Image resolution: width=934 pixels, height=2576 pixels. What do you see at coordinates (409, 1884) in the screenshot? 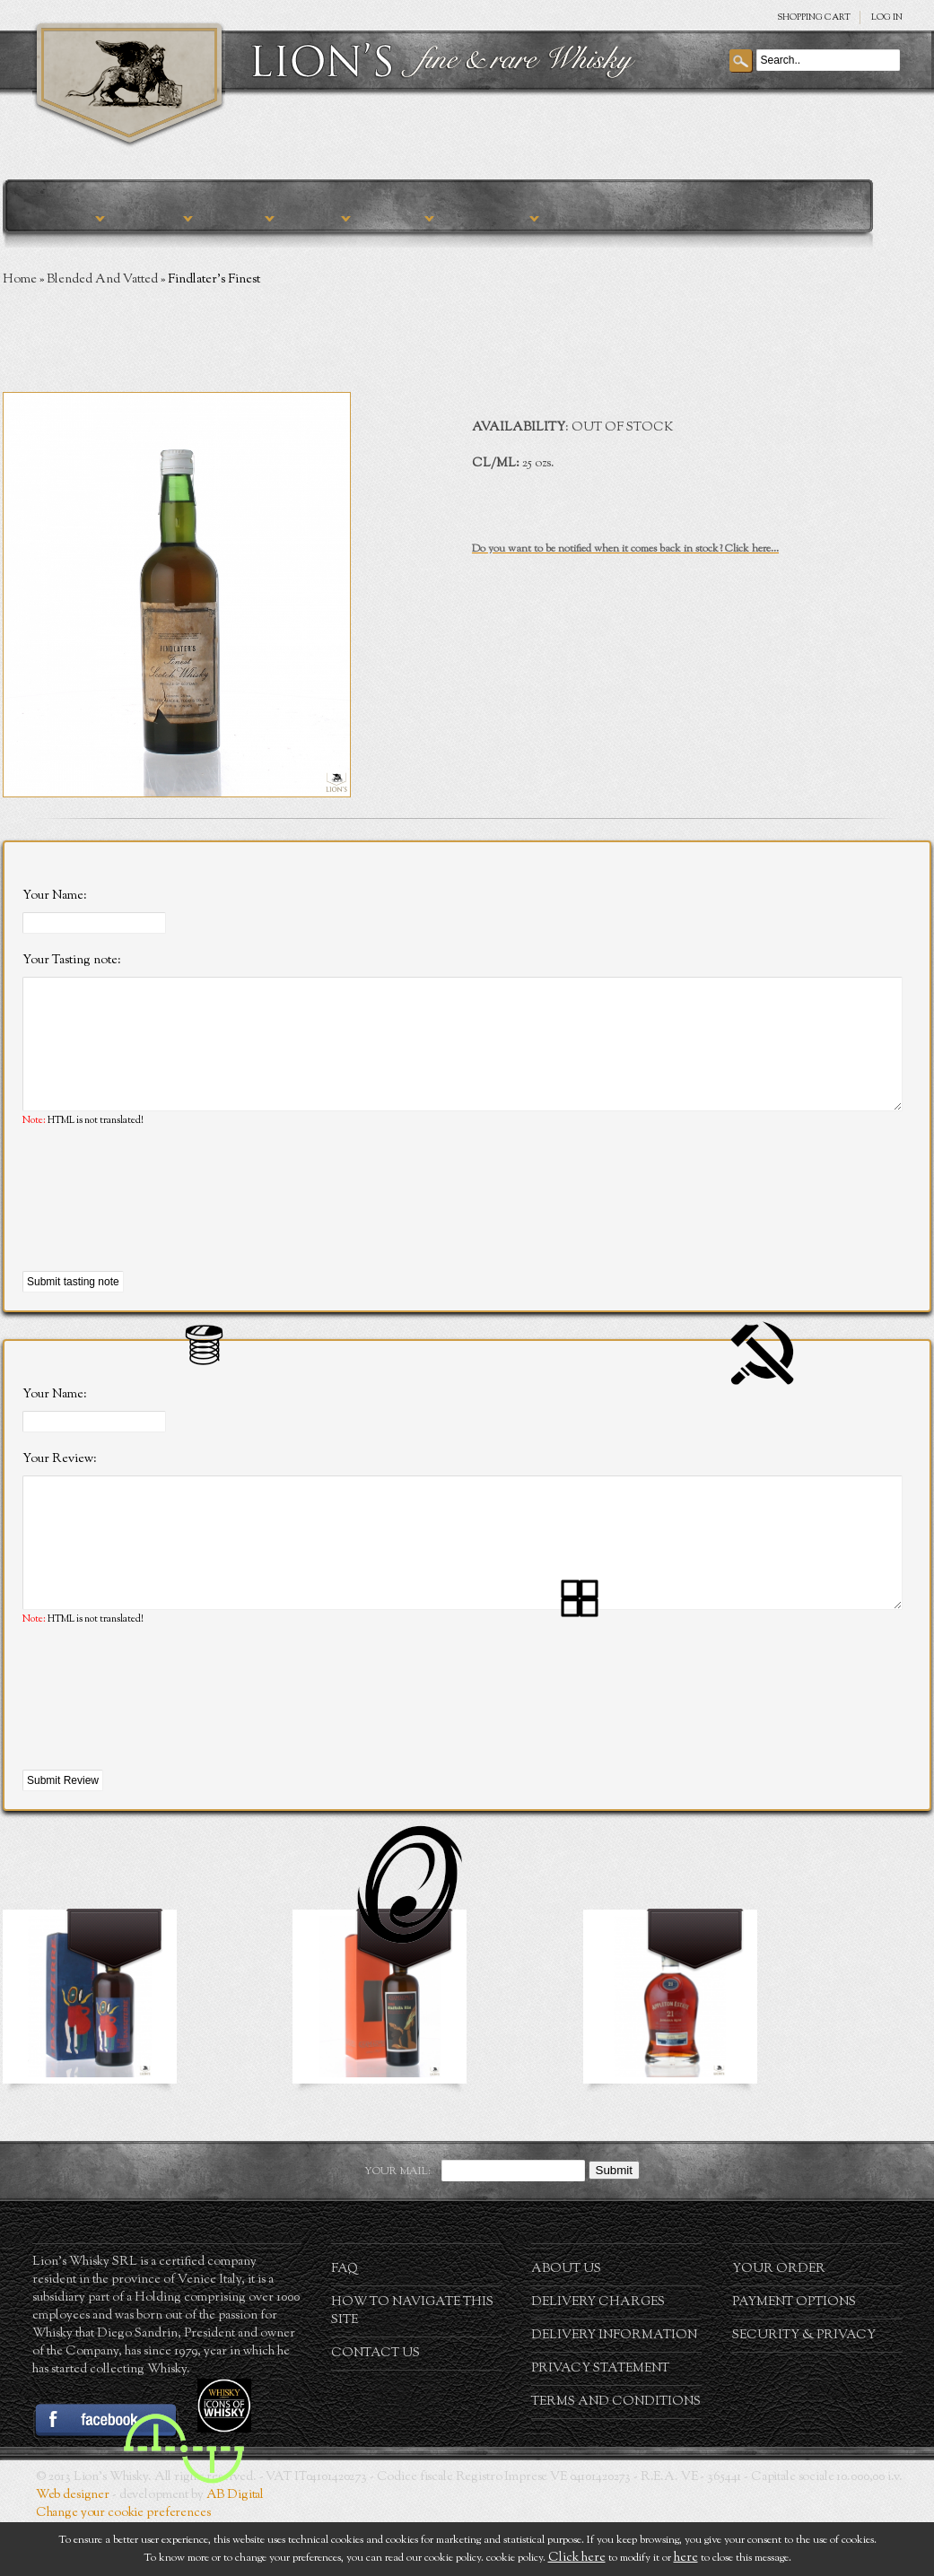
I see `access a portal or gateway feature` at bounding box center [409, 1884].